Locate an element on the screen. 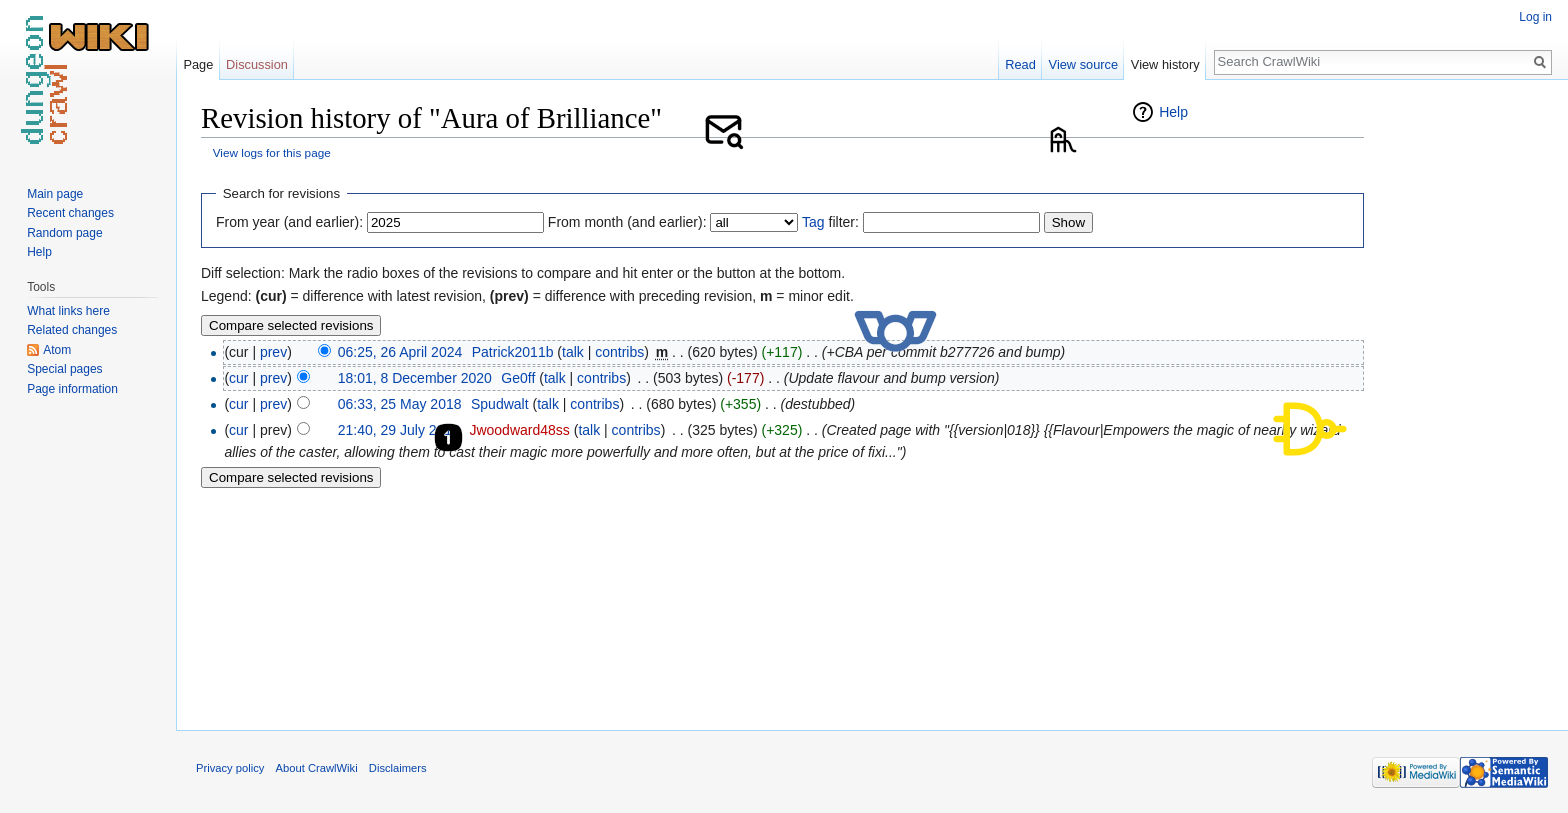 The height and width of the screenshot is (813, 1568). view achievements or honors is located at coordinates (895, 329).